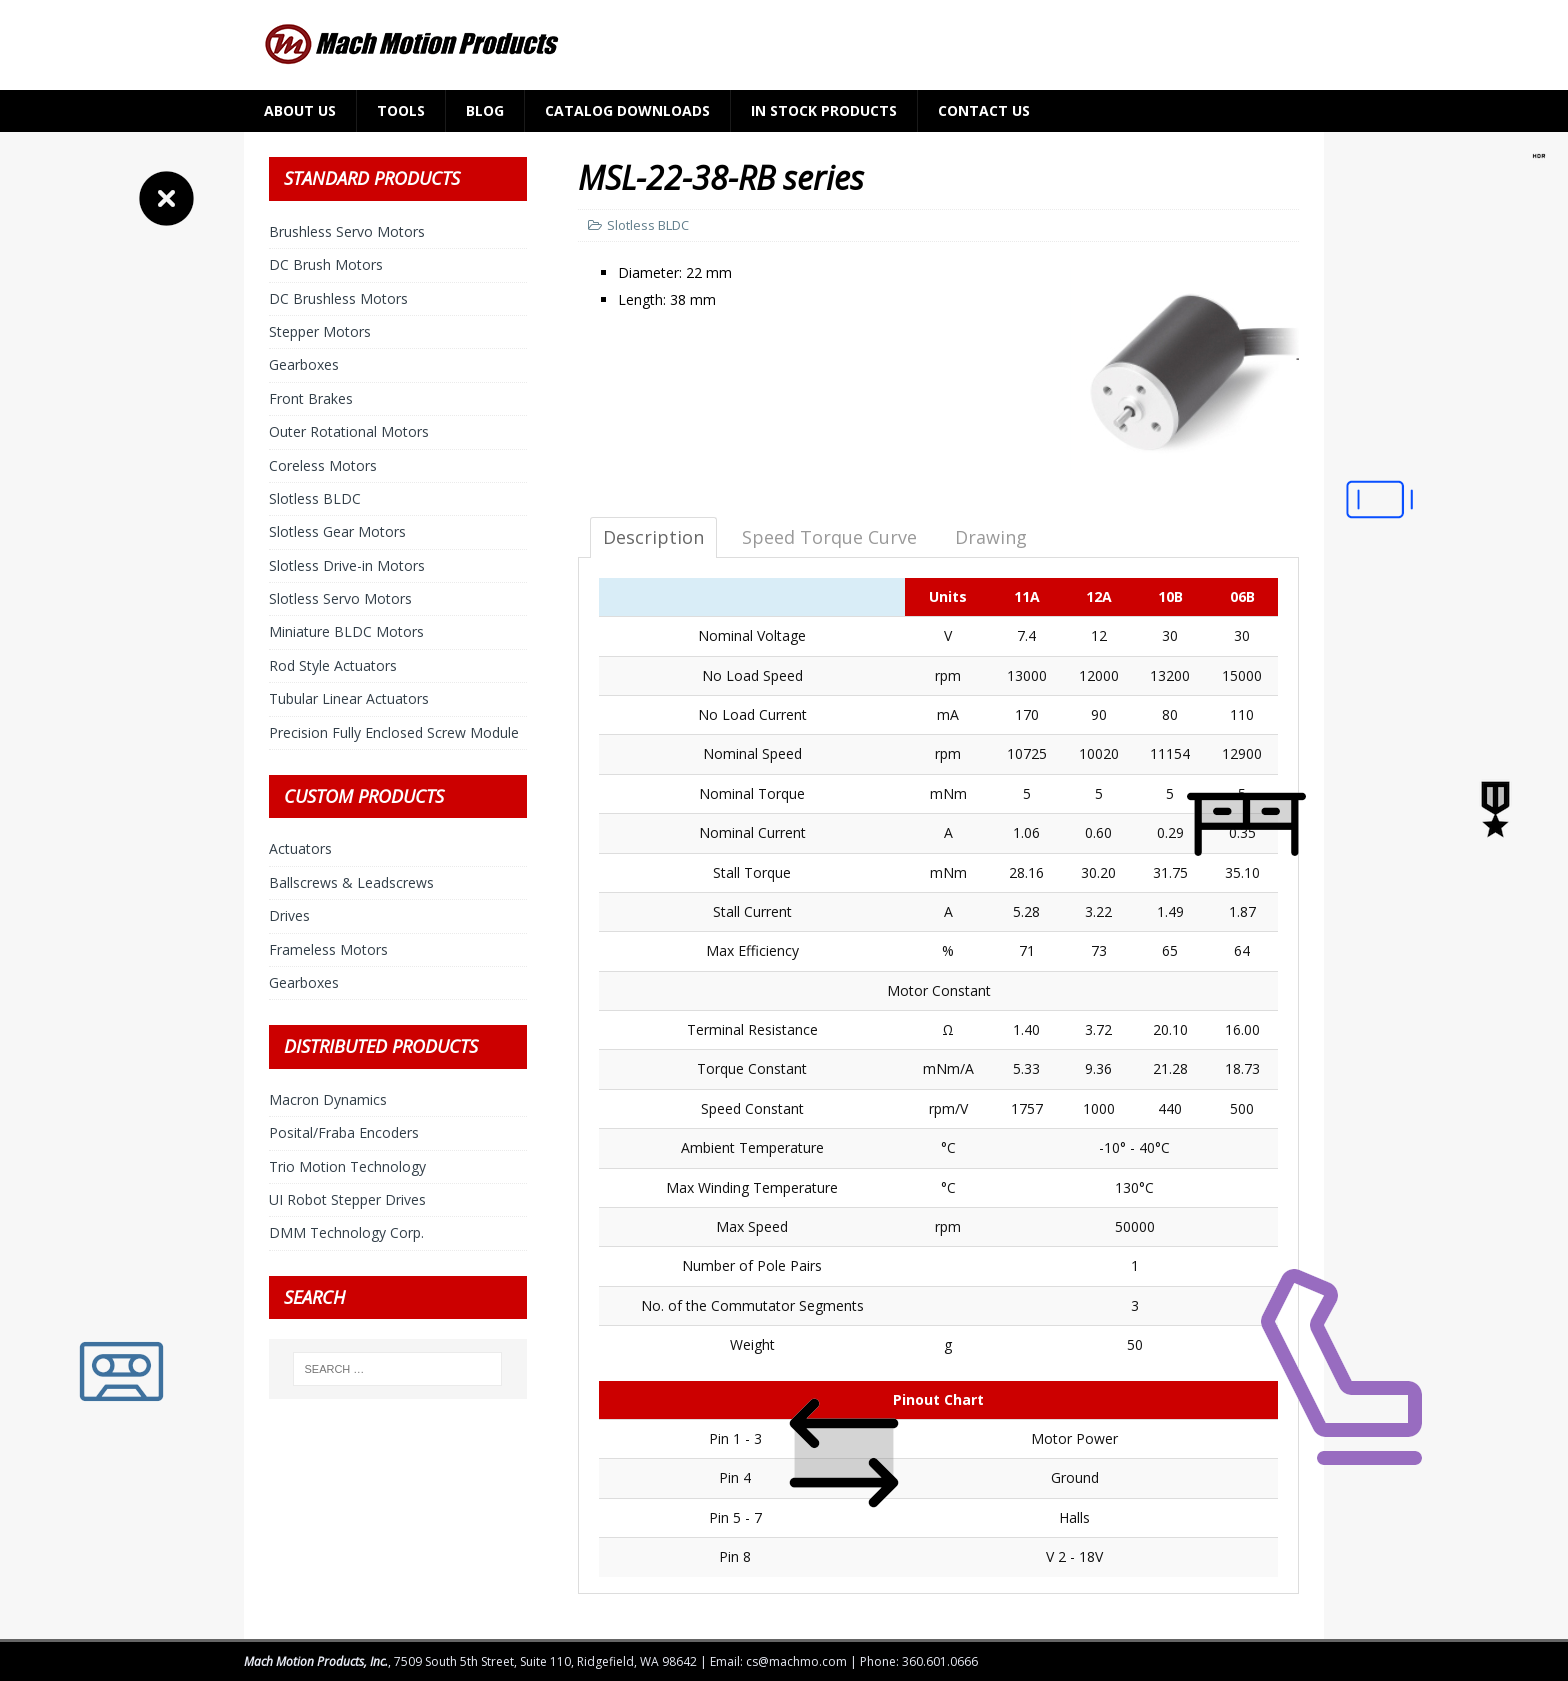 Image resolution: width=1568 pixels, height=1681 pixels. Describe the element at coordinates (121, 1371) in the screenshot. I see `access audio recordings or voice memos` at that location.